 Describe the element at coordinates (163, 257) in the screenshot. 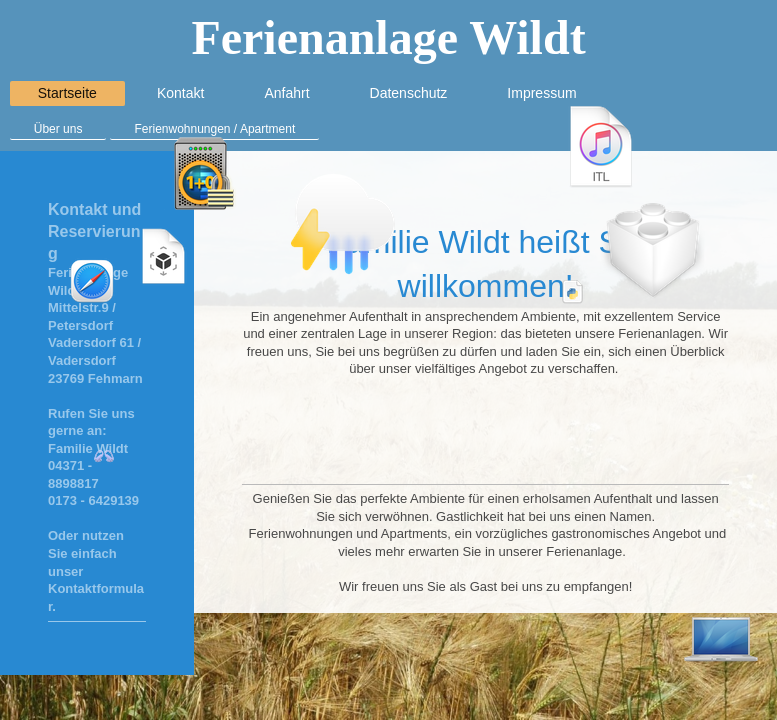

I see `open a 3D reality file or AR content` at that location.